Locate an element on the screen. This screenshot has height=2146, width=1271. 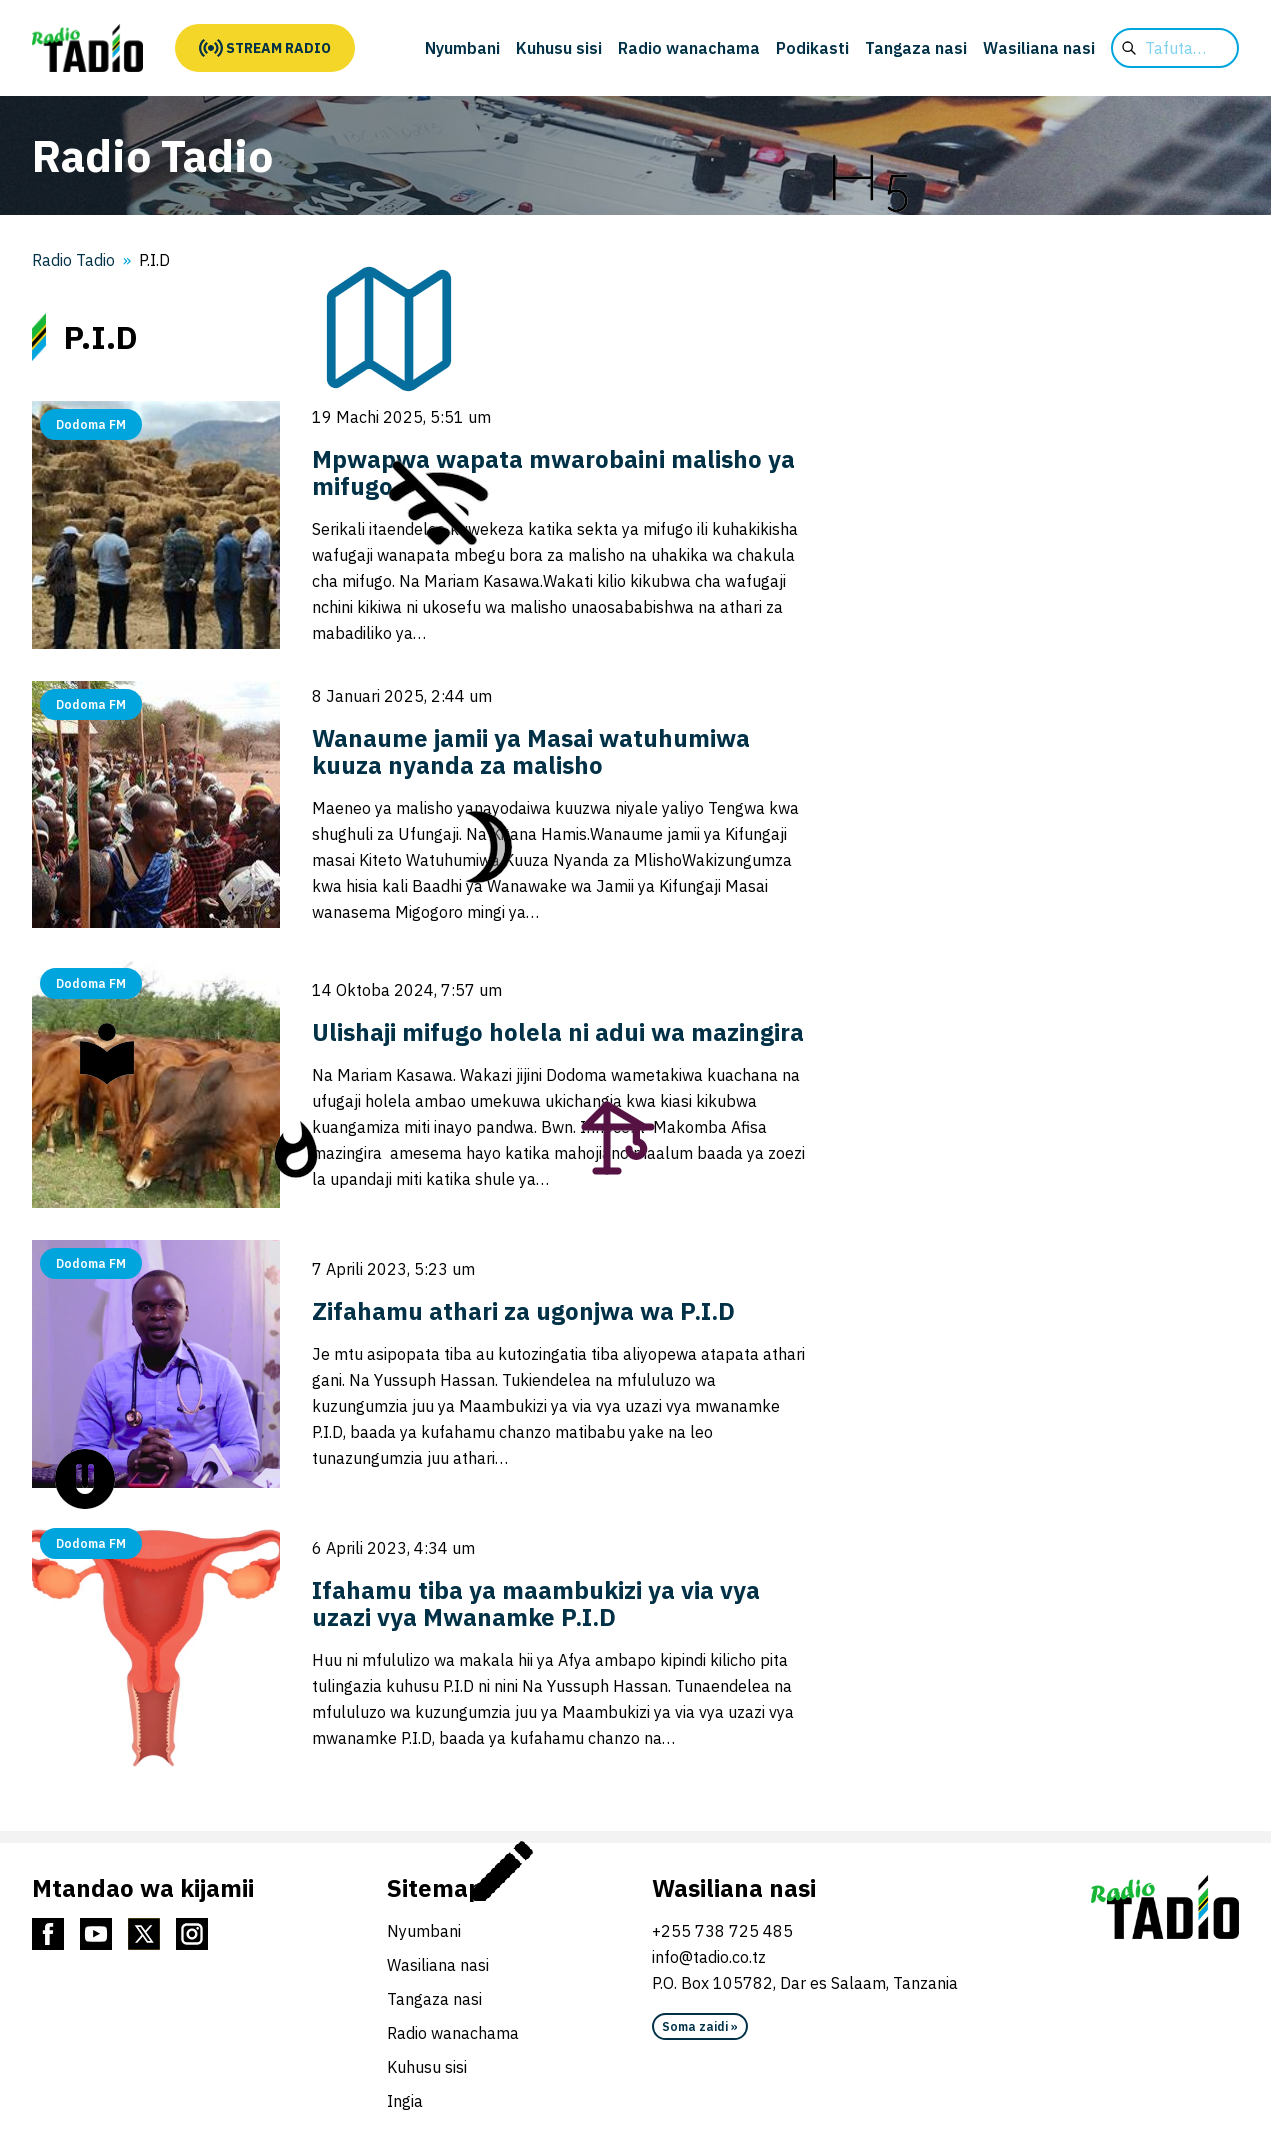
toggle dark mode or night theme is located at coordinates (487, 847).